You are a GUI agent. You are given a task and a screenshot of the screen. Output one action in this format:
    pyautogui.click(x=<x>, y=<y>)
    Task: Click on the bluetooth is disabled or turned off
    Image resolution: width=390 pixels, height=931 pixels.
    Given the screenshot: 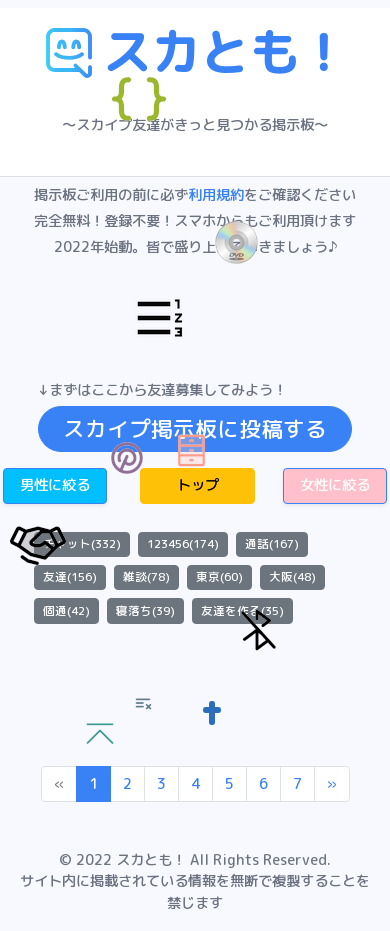 What is the action you would take?
    pyautogui.click(x=257, y=630)
    